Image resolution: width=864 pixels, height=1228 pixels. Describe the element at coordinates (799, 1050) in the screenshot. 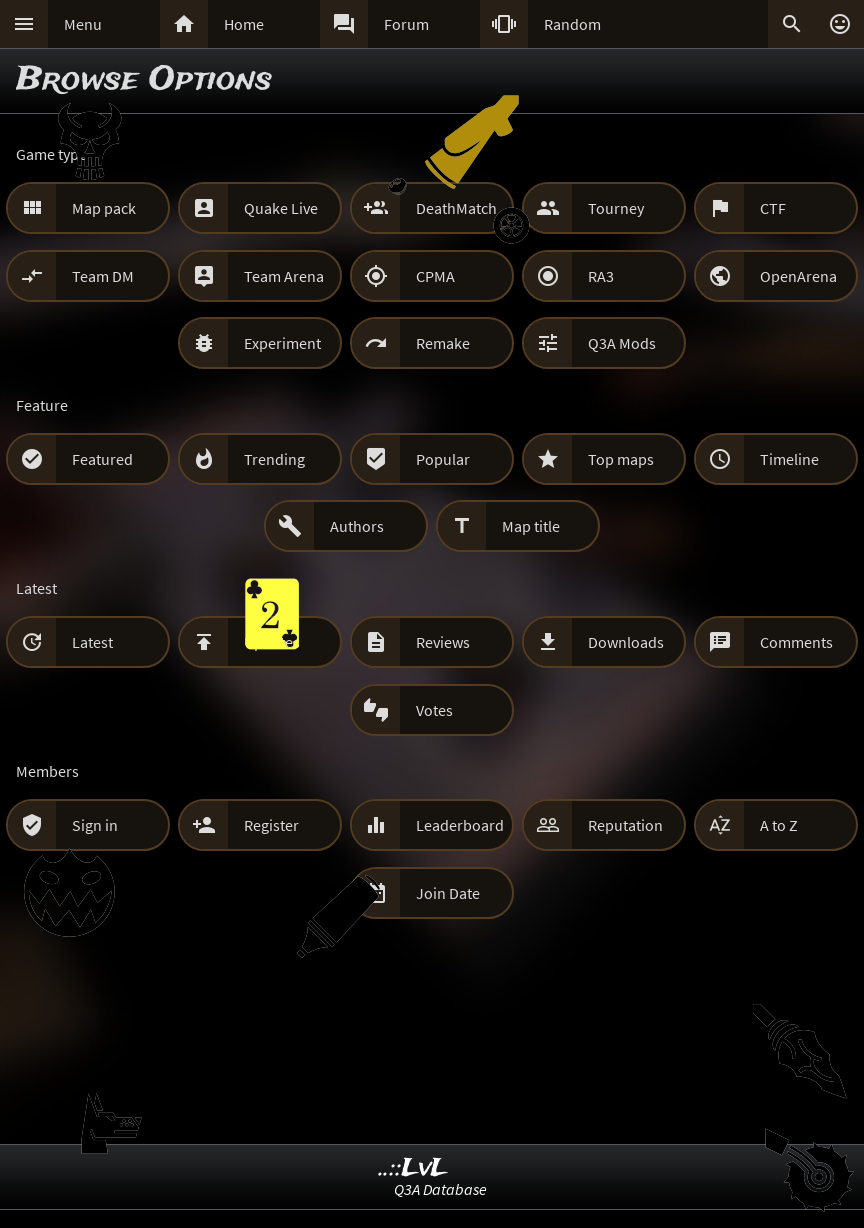

I see `select stone spear weapon in game inventory` at that location.